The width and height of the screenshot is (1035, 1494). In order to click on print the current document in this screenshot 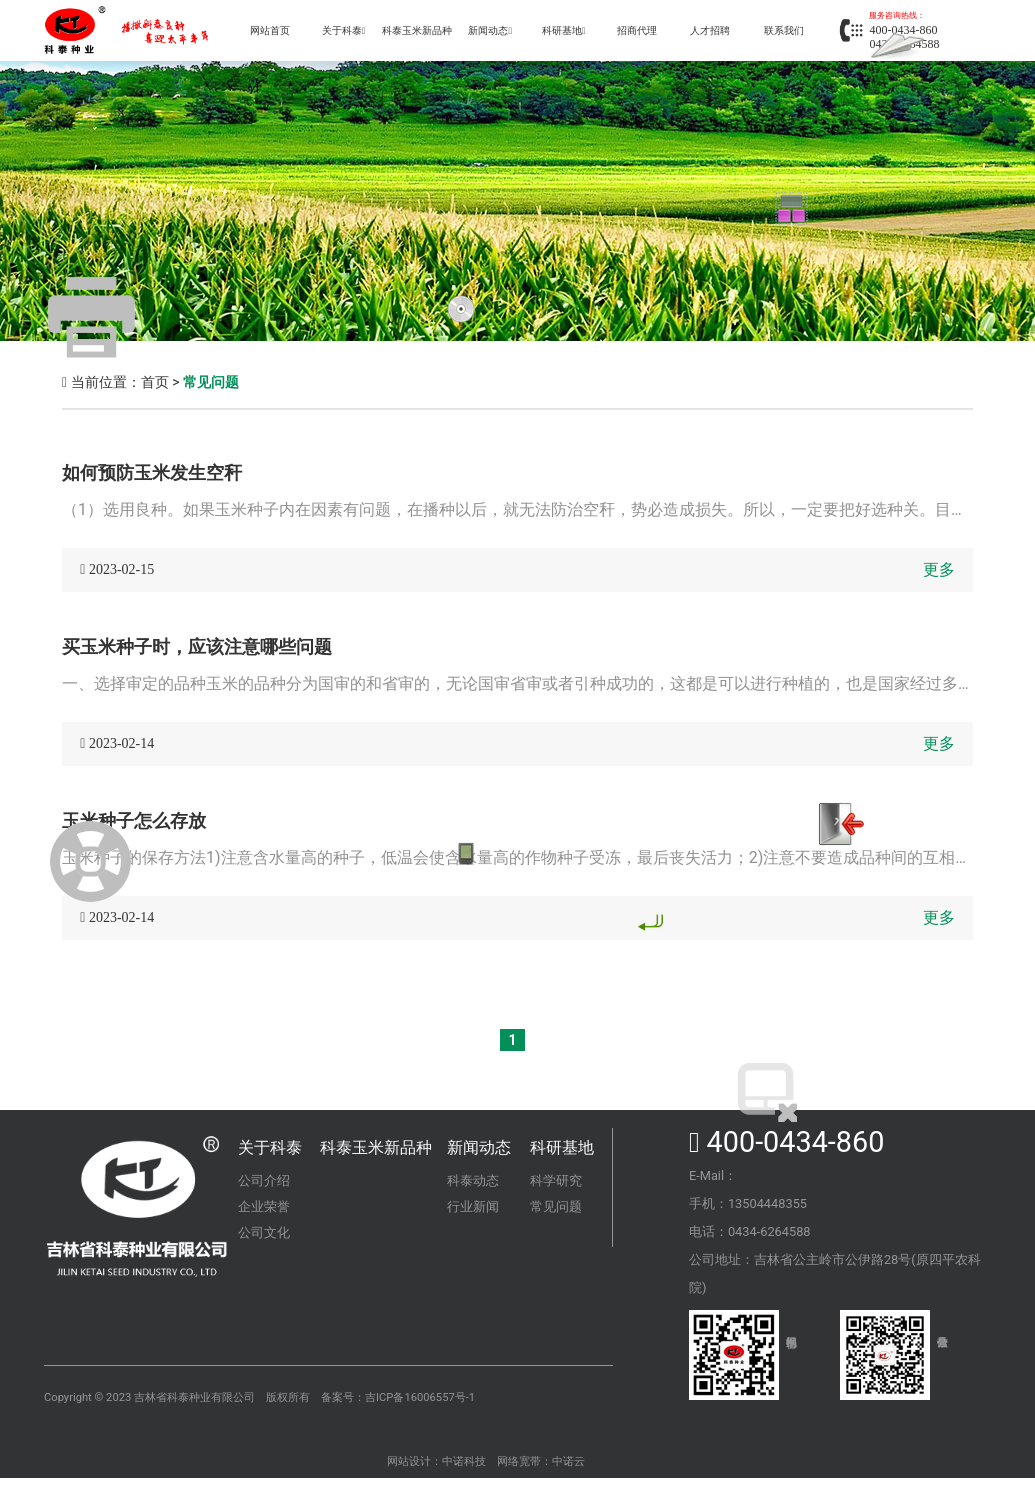, I will do `click(91, 320)`.